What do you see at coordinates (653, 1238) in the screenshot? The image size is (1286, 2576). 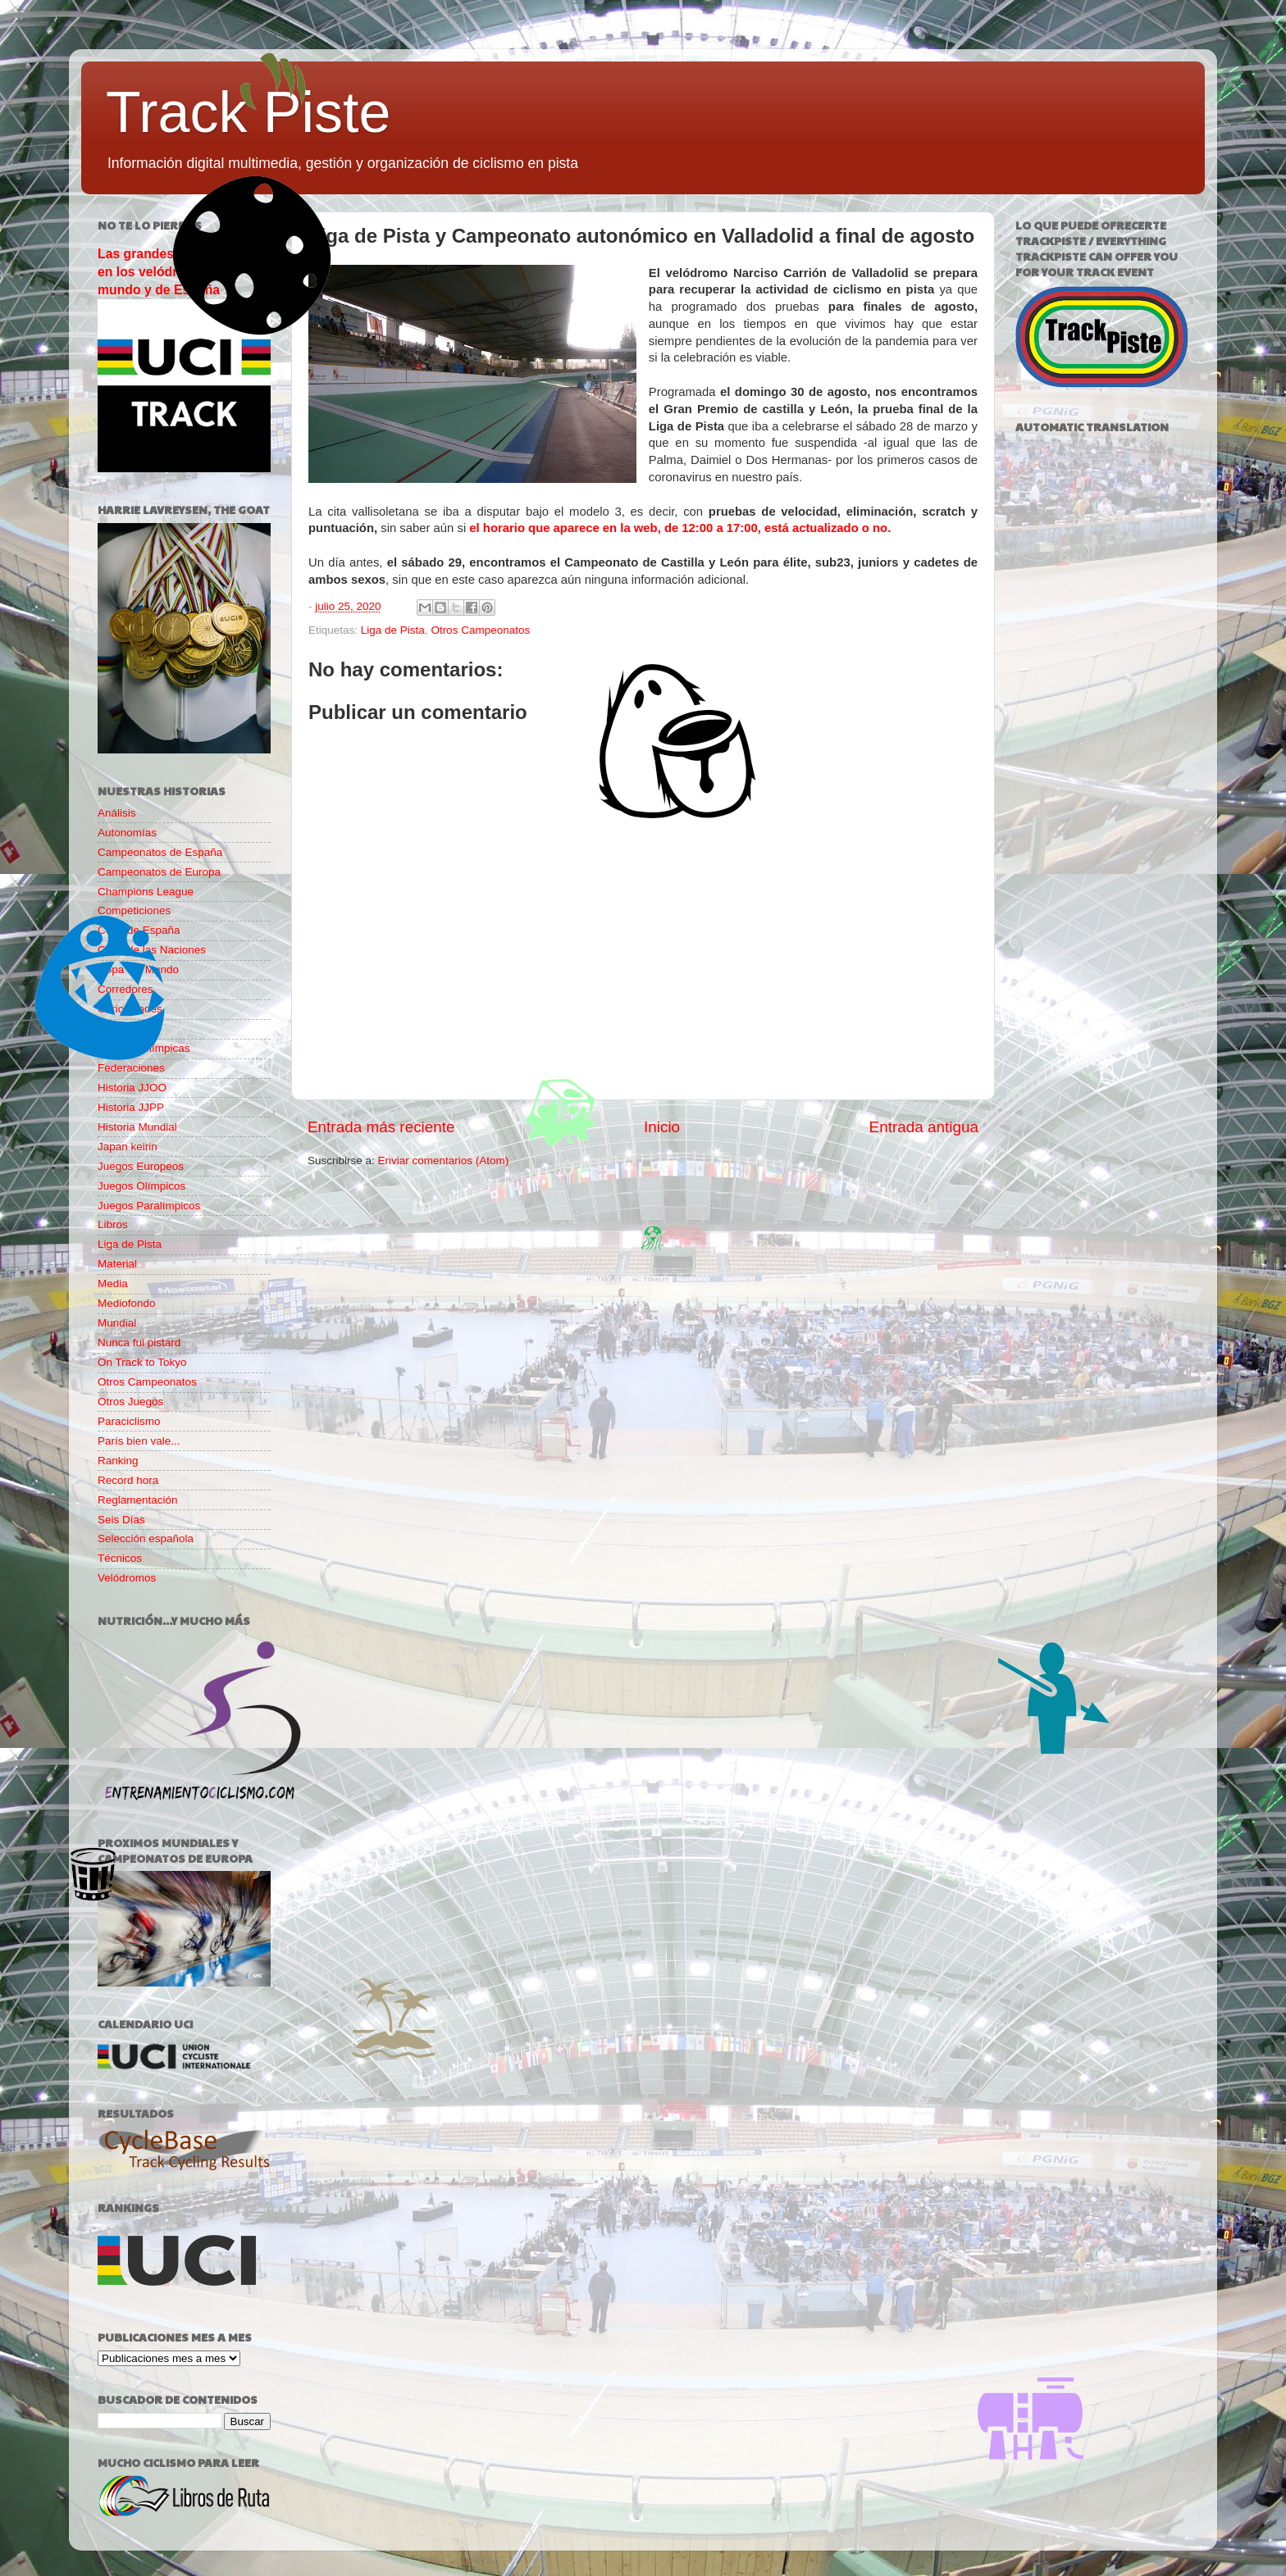 I see `jellyfish creature or enemy in a game interface` at bounding box center [653, 1238].